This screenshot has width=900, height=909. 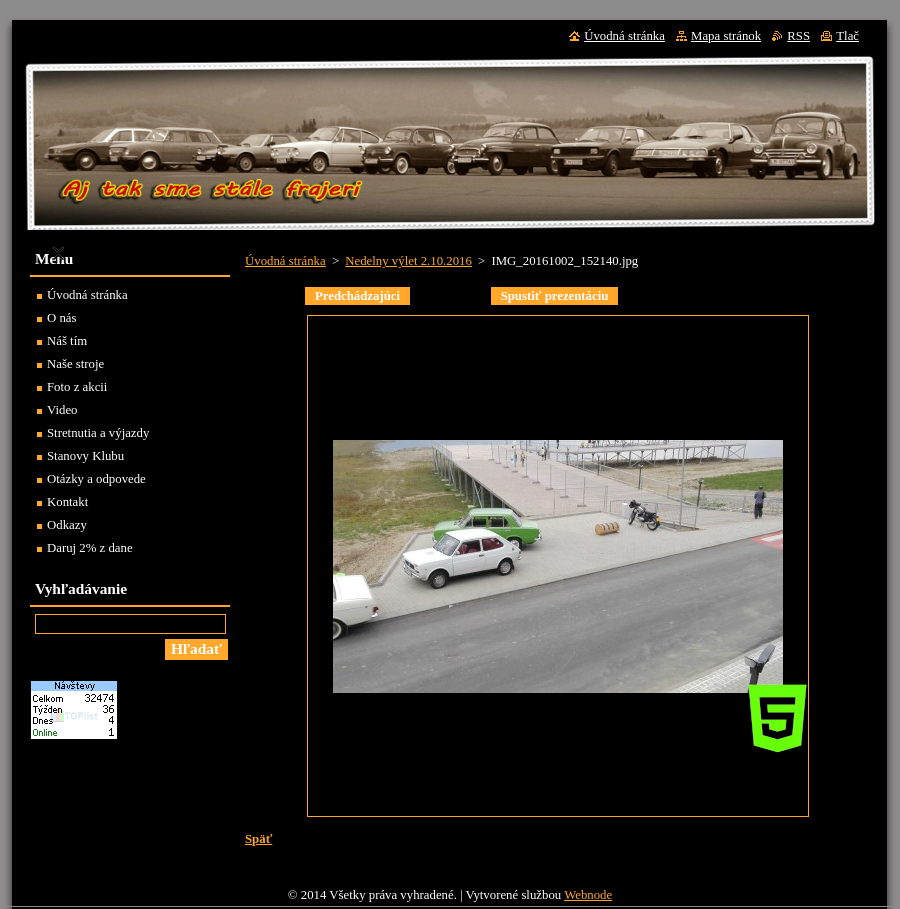 What do you see at coordinates (777, 718) in the screenshot?
I see `indicates HTML5 technology or web development` at bounding box center [777, 718].